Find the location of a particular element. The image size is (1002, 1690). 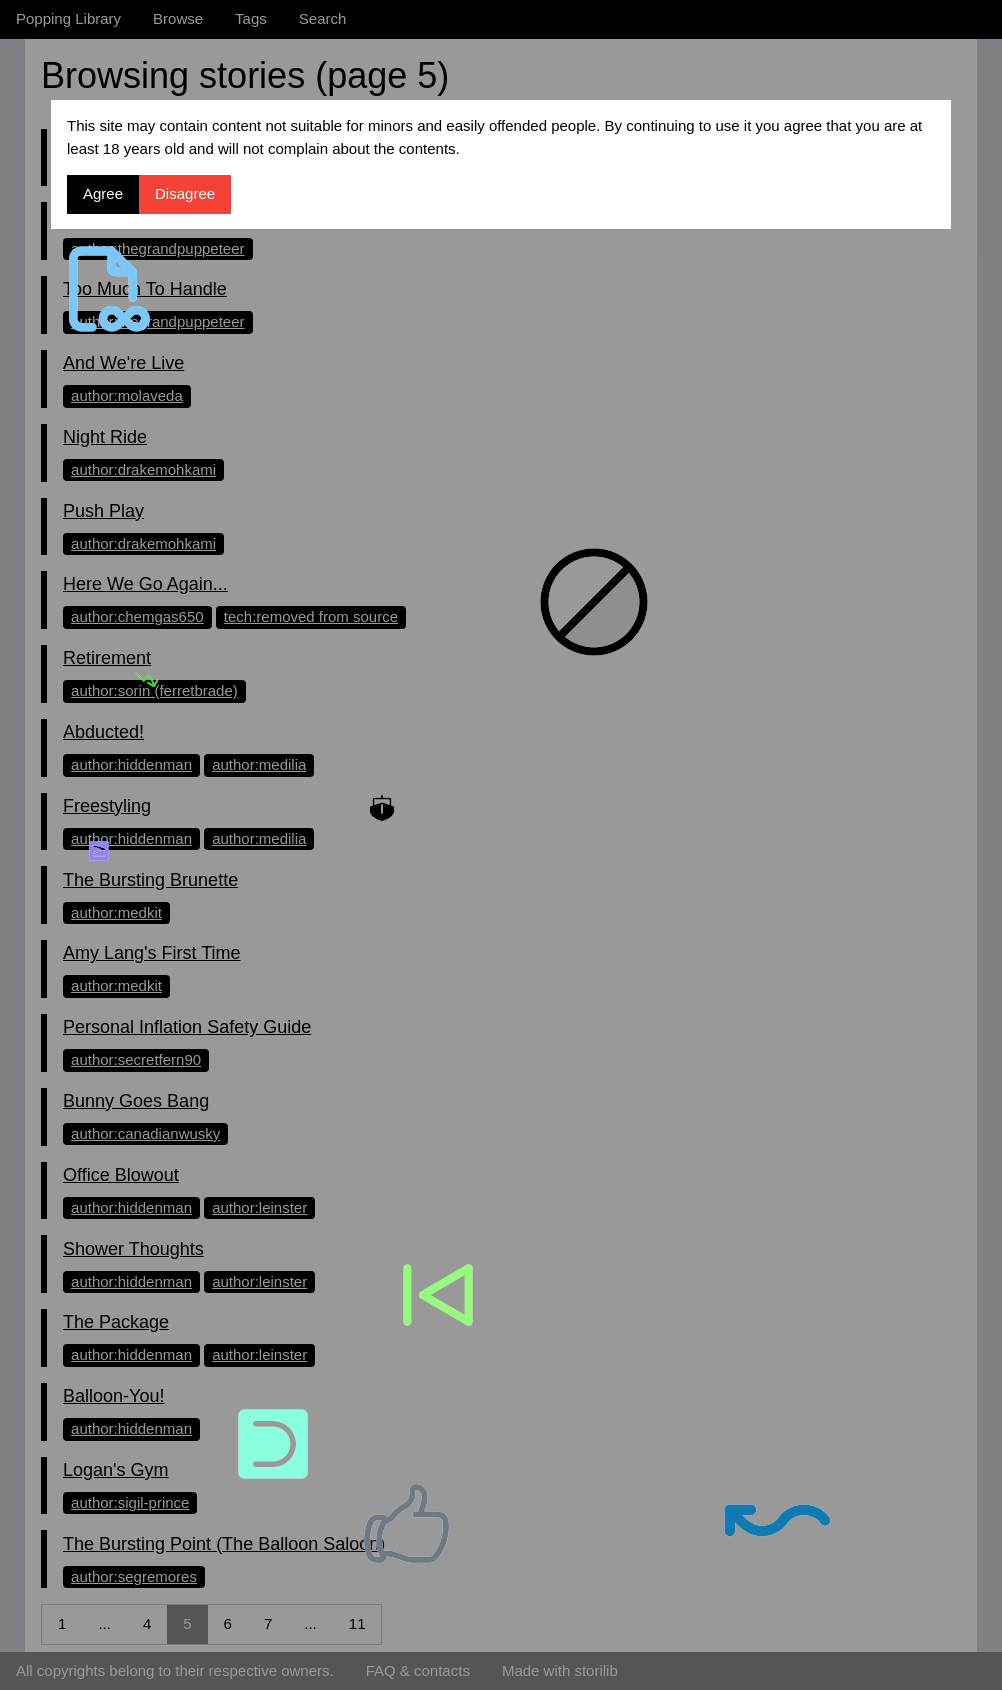

skip to previous track is located at coordinates (438, 1295).